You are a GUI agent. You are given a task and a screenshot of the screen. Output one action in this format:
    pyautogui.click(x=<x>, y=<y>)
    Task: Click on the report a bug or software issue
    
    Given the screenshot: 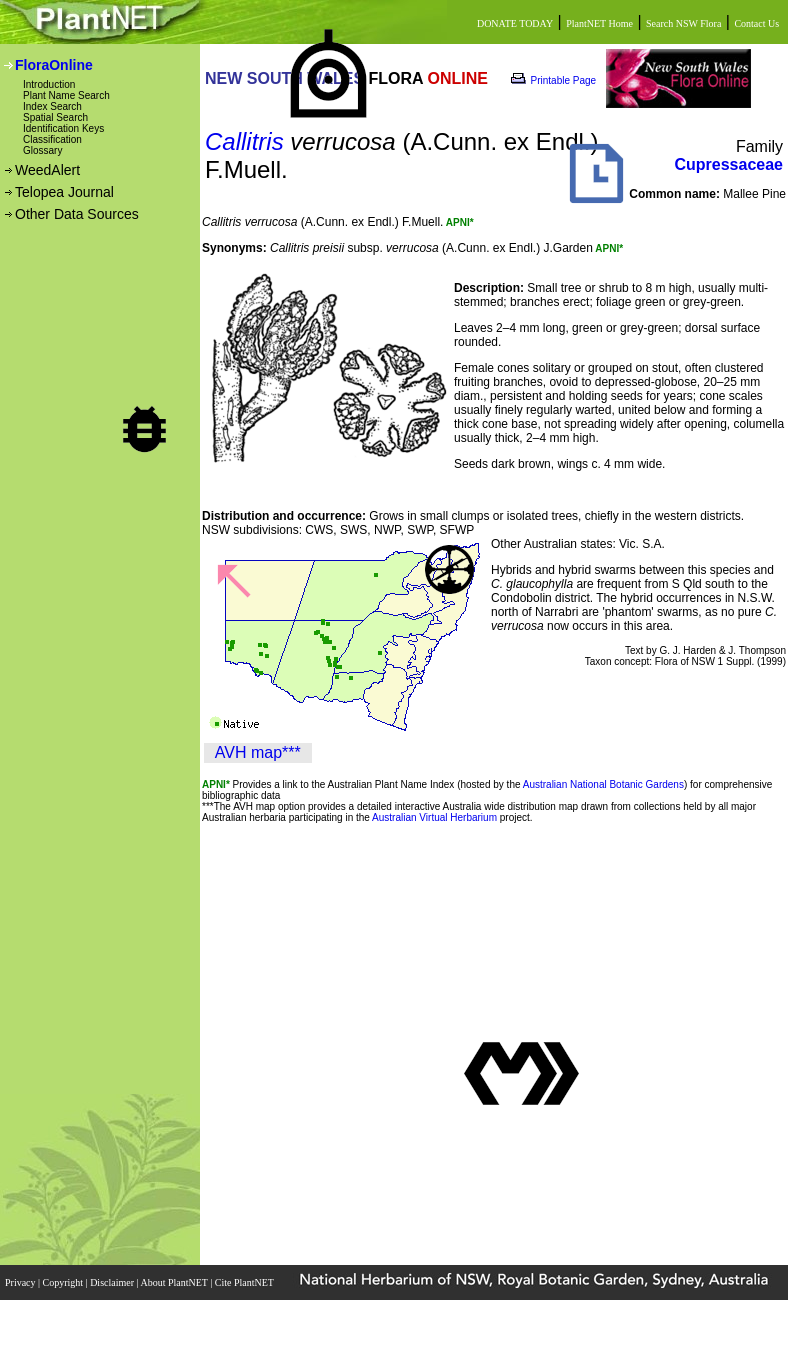 What is the action you would take?
    pyautogui.click(x=144, y=428)
    